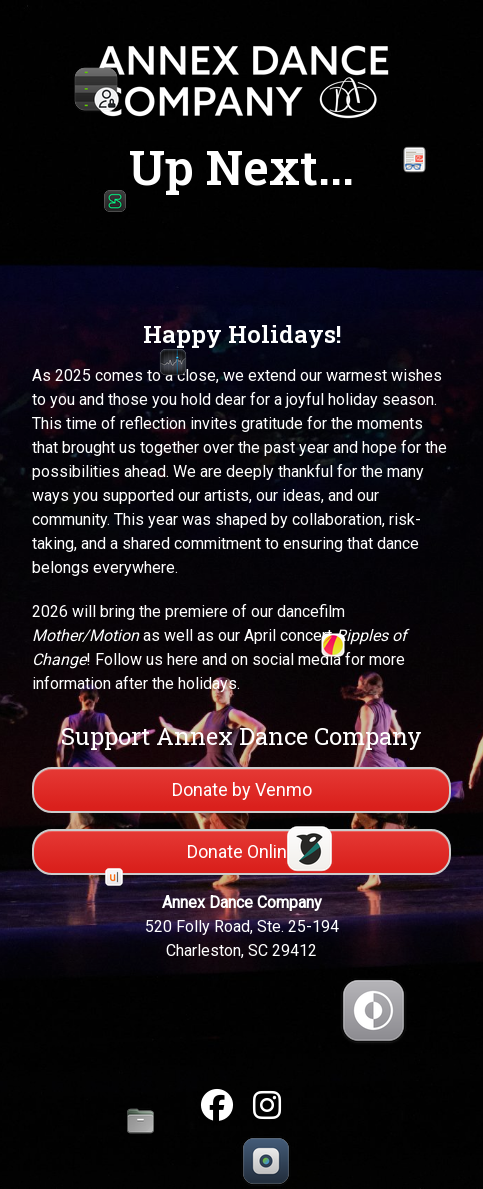  I want to click on open the Stocks app, so click(173, 362).